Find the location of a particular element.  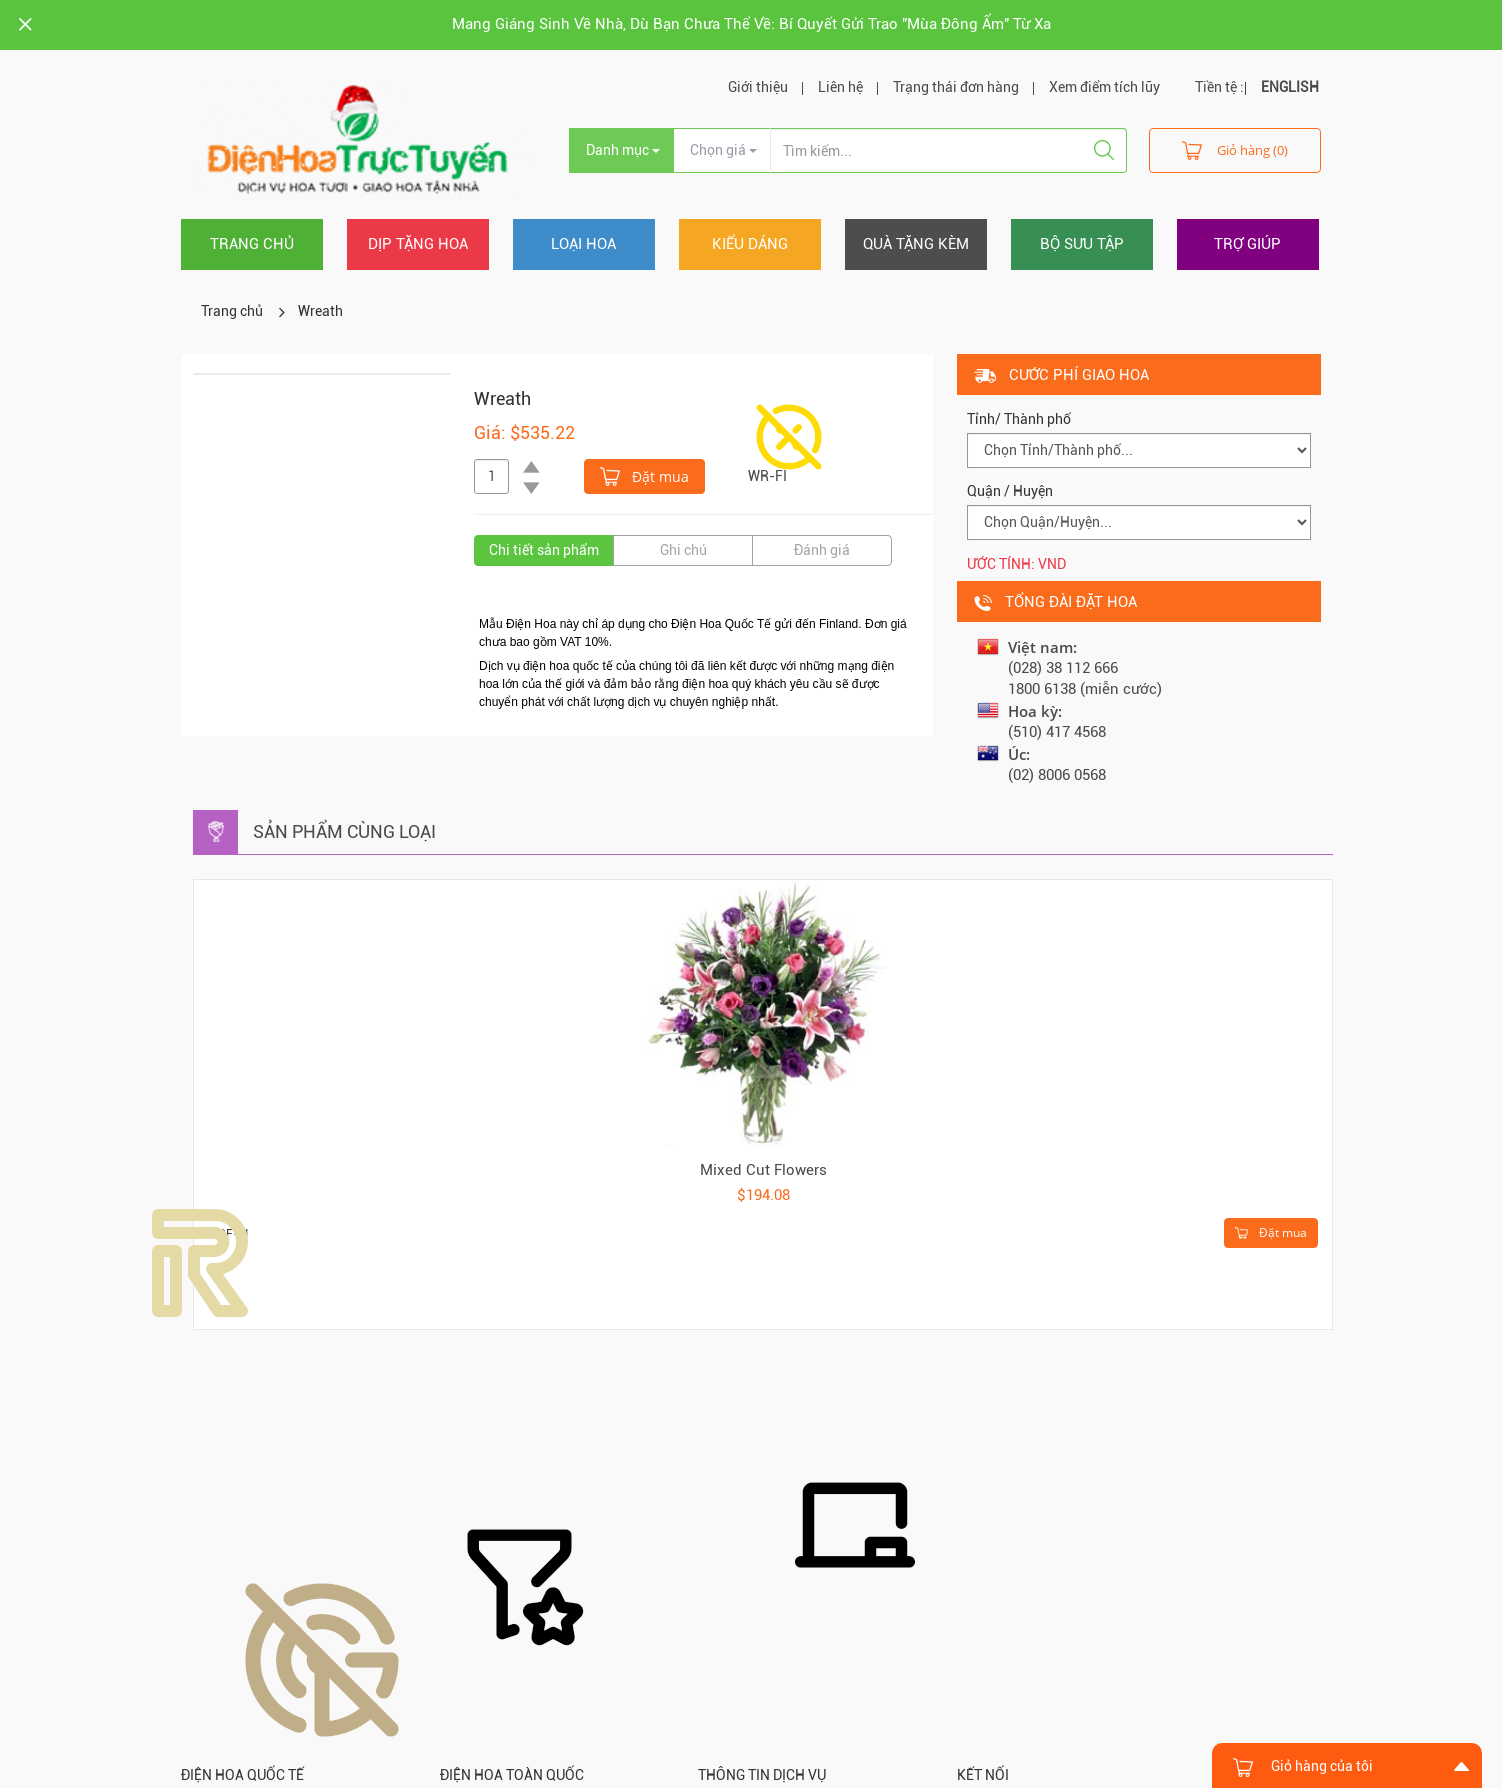

radar or scanning feature disabled is located at coordinates (322, 1660).